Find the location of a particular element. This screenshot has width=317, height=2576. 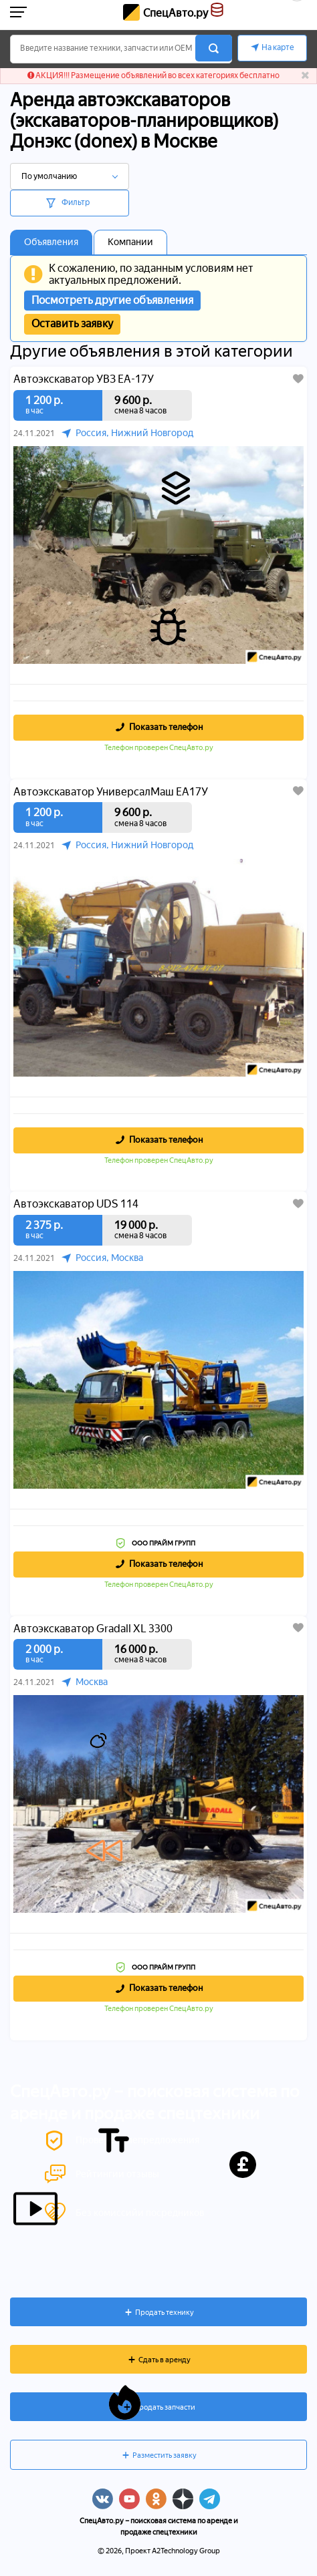

view stacked layers or items is located at coordinates (176, 488).